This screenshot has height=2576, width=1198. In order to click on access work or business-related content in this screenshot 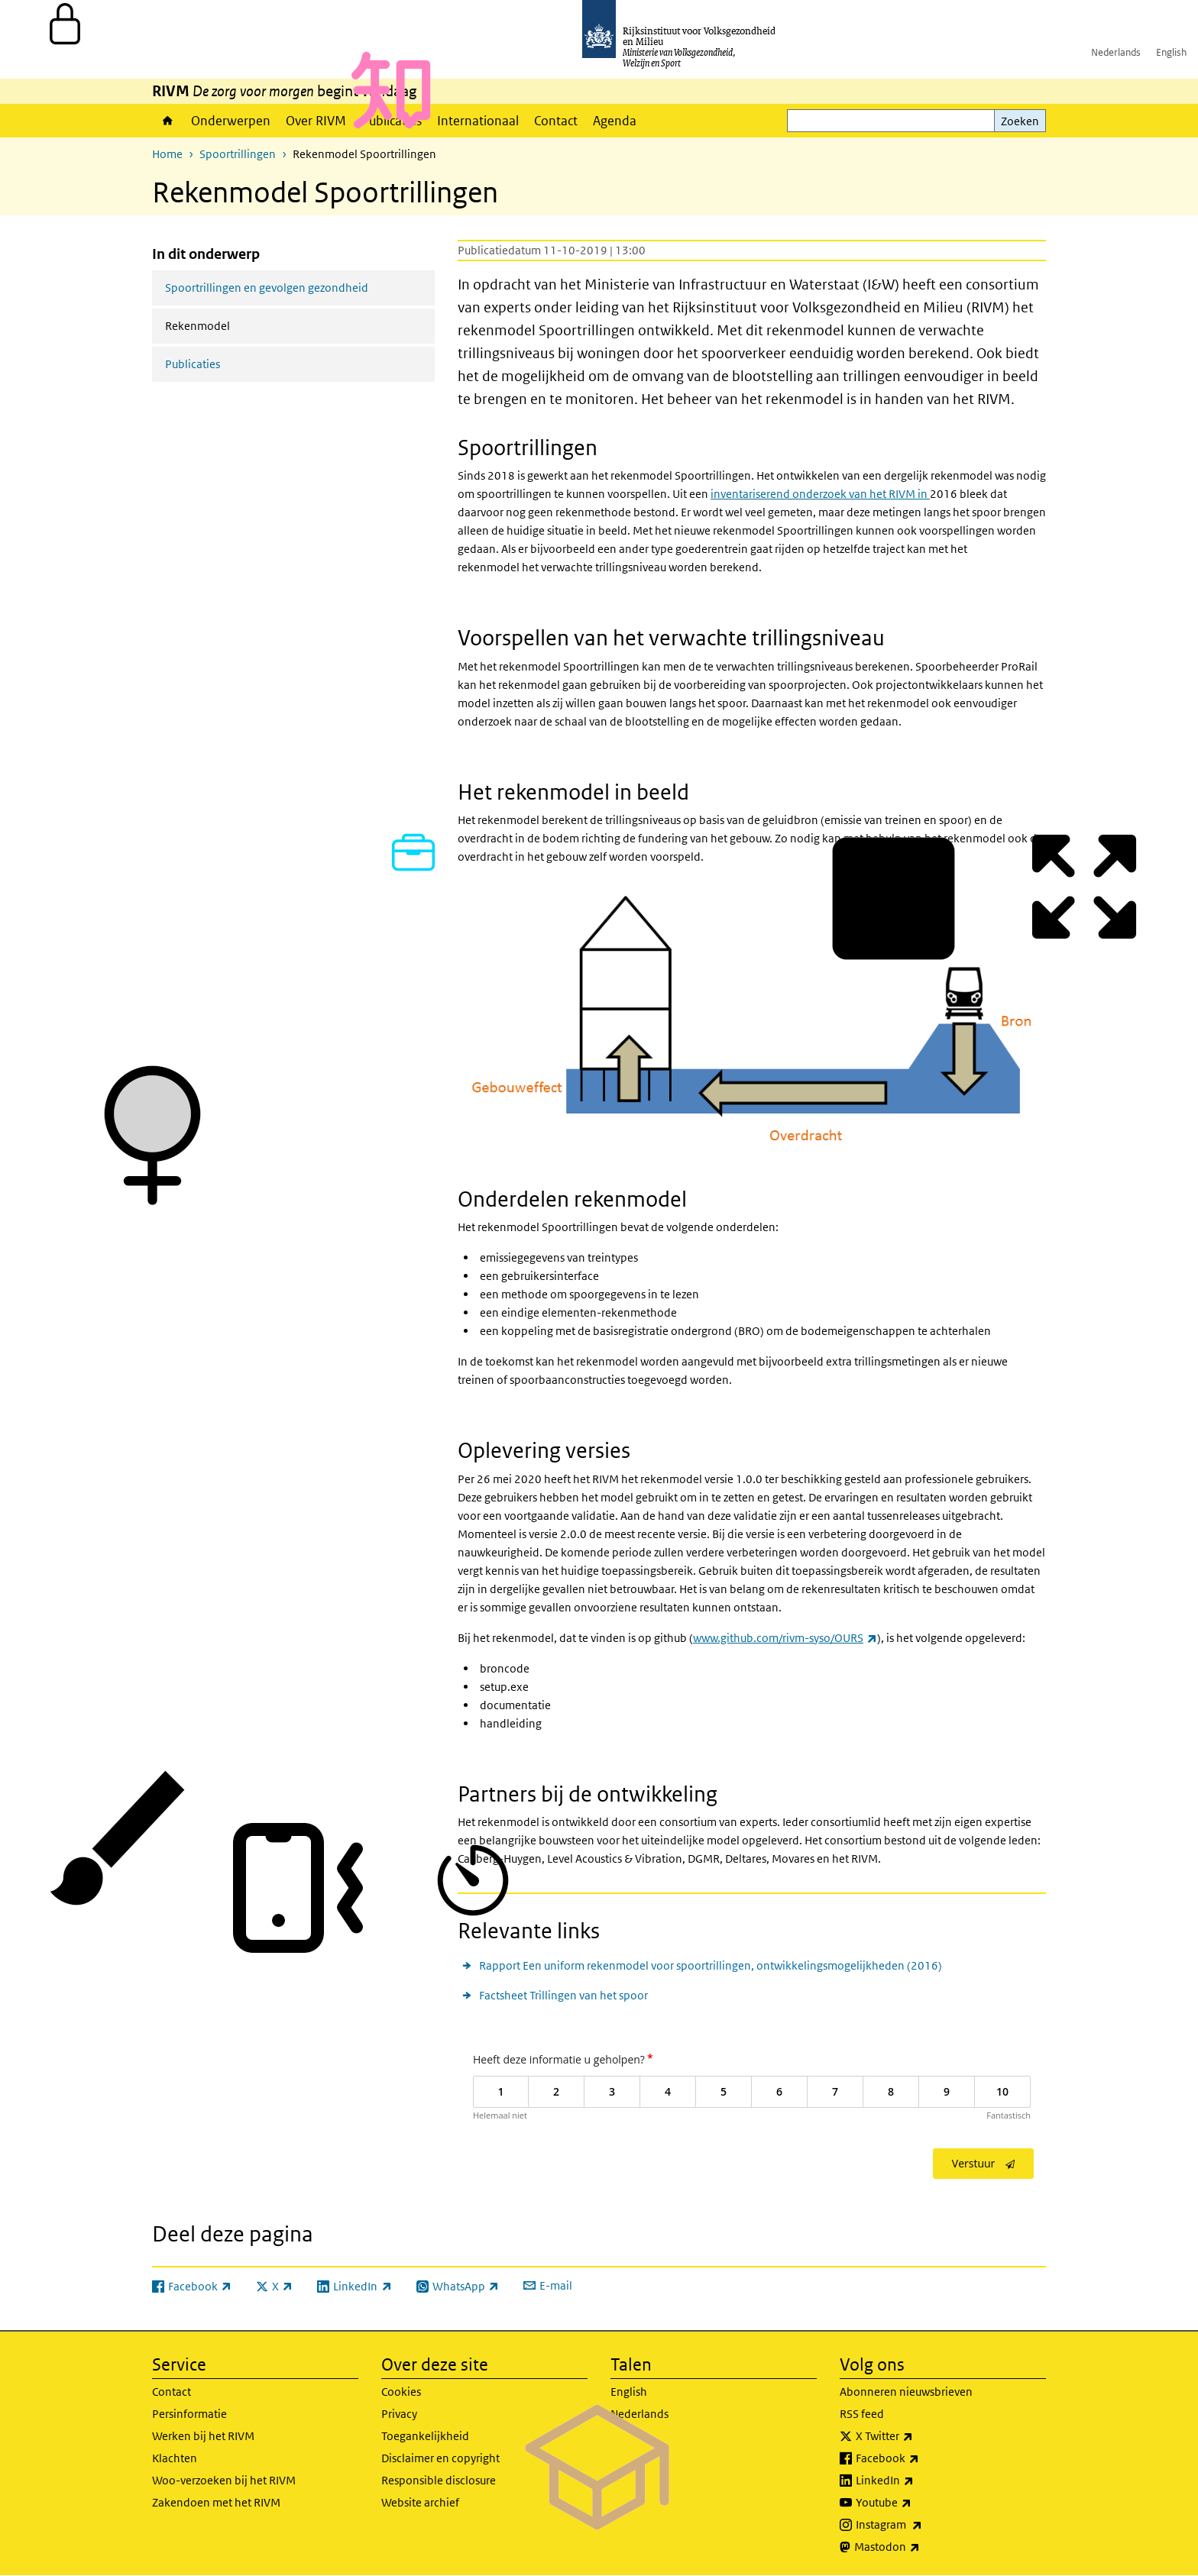, I will do `click(413, 852)`.